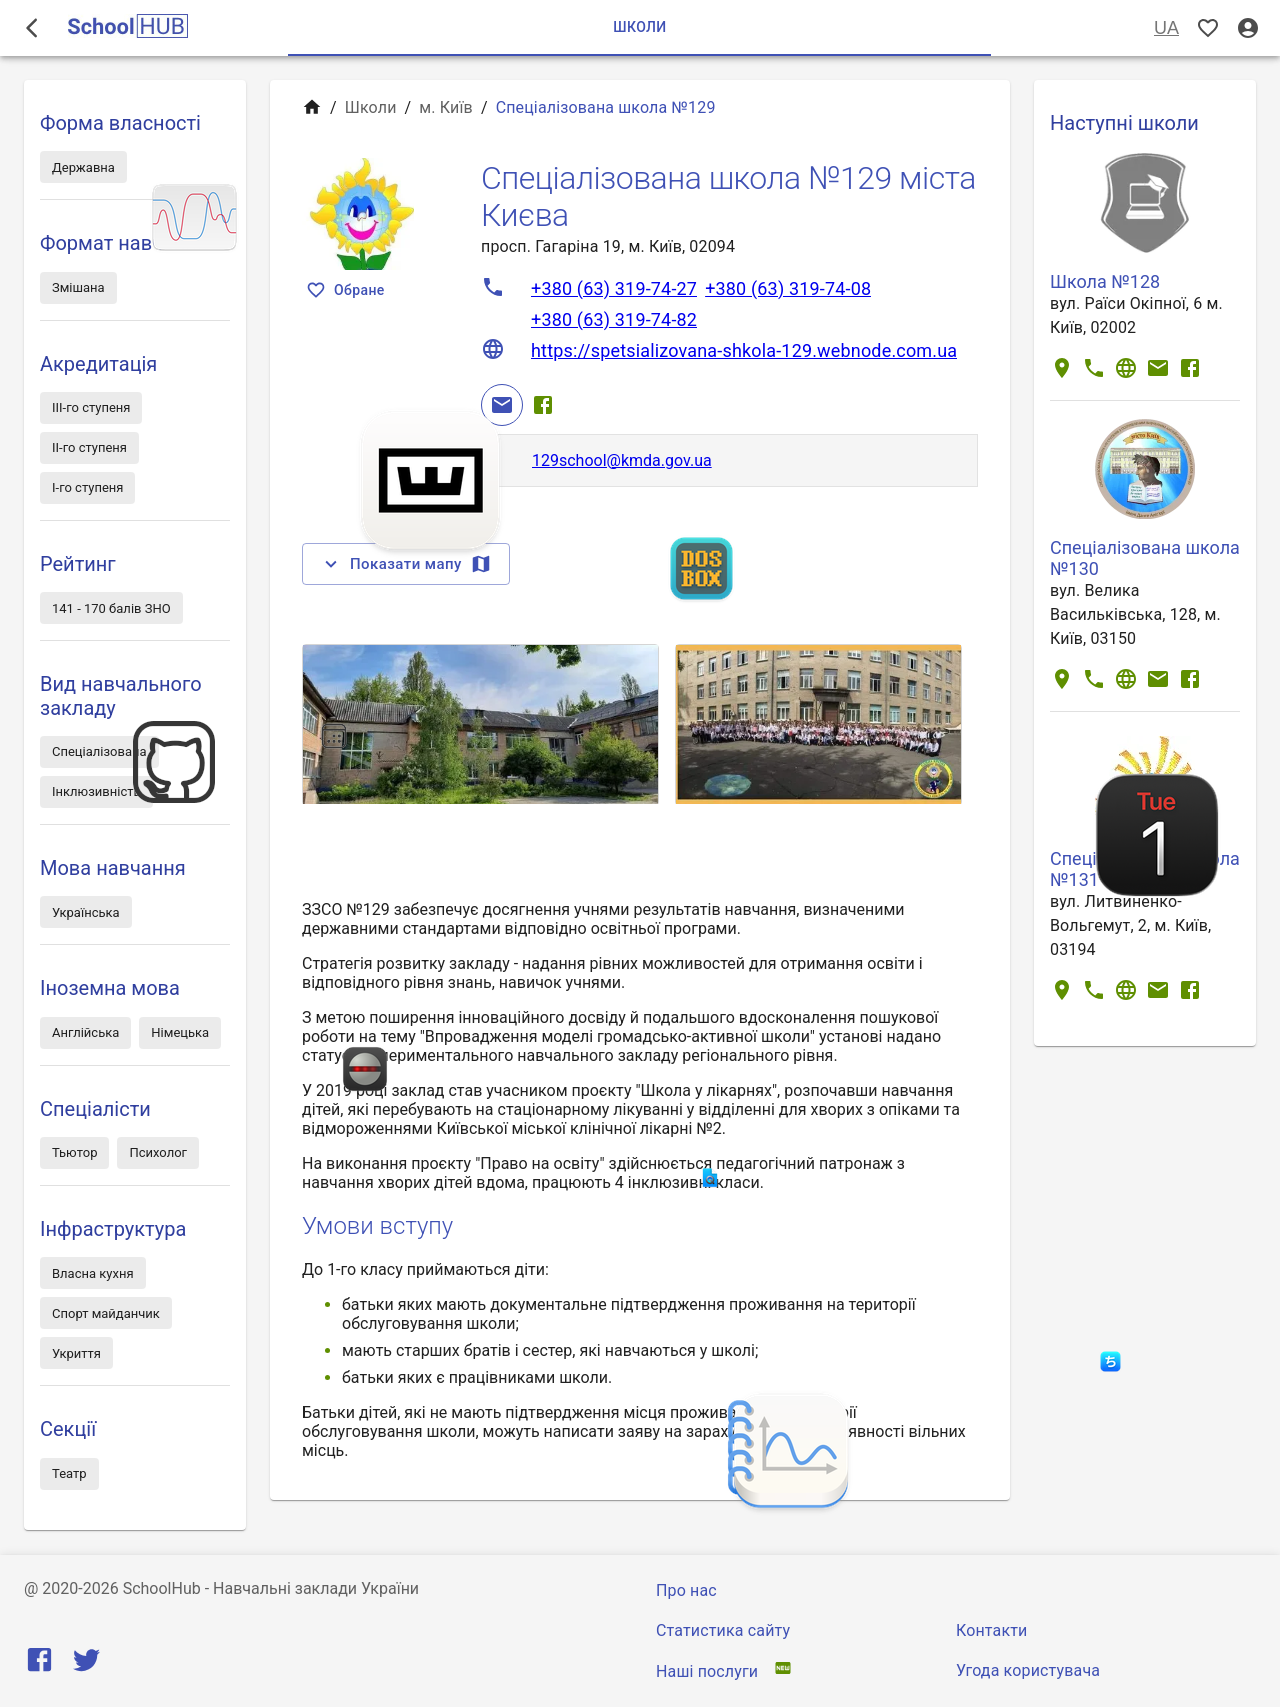 The width and height of the screenshot is (1280, 1707). I want to click on open ibus-anthy japanese input method settings, so click(1110, 1361).